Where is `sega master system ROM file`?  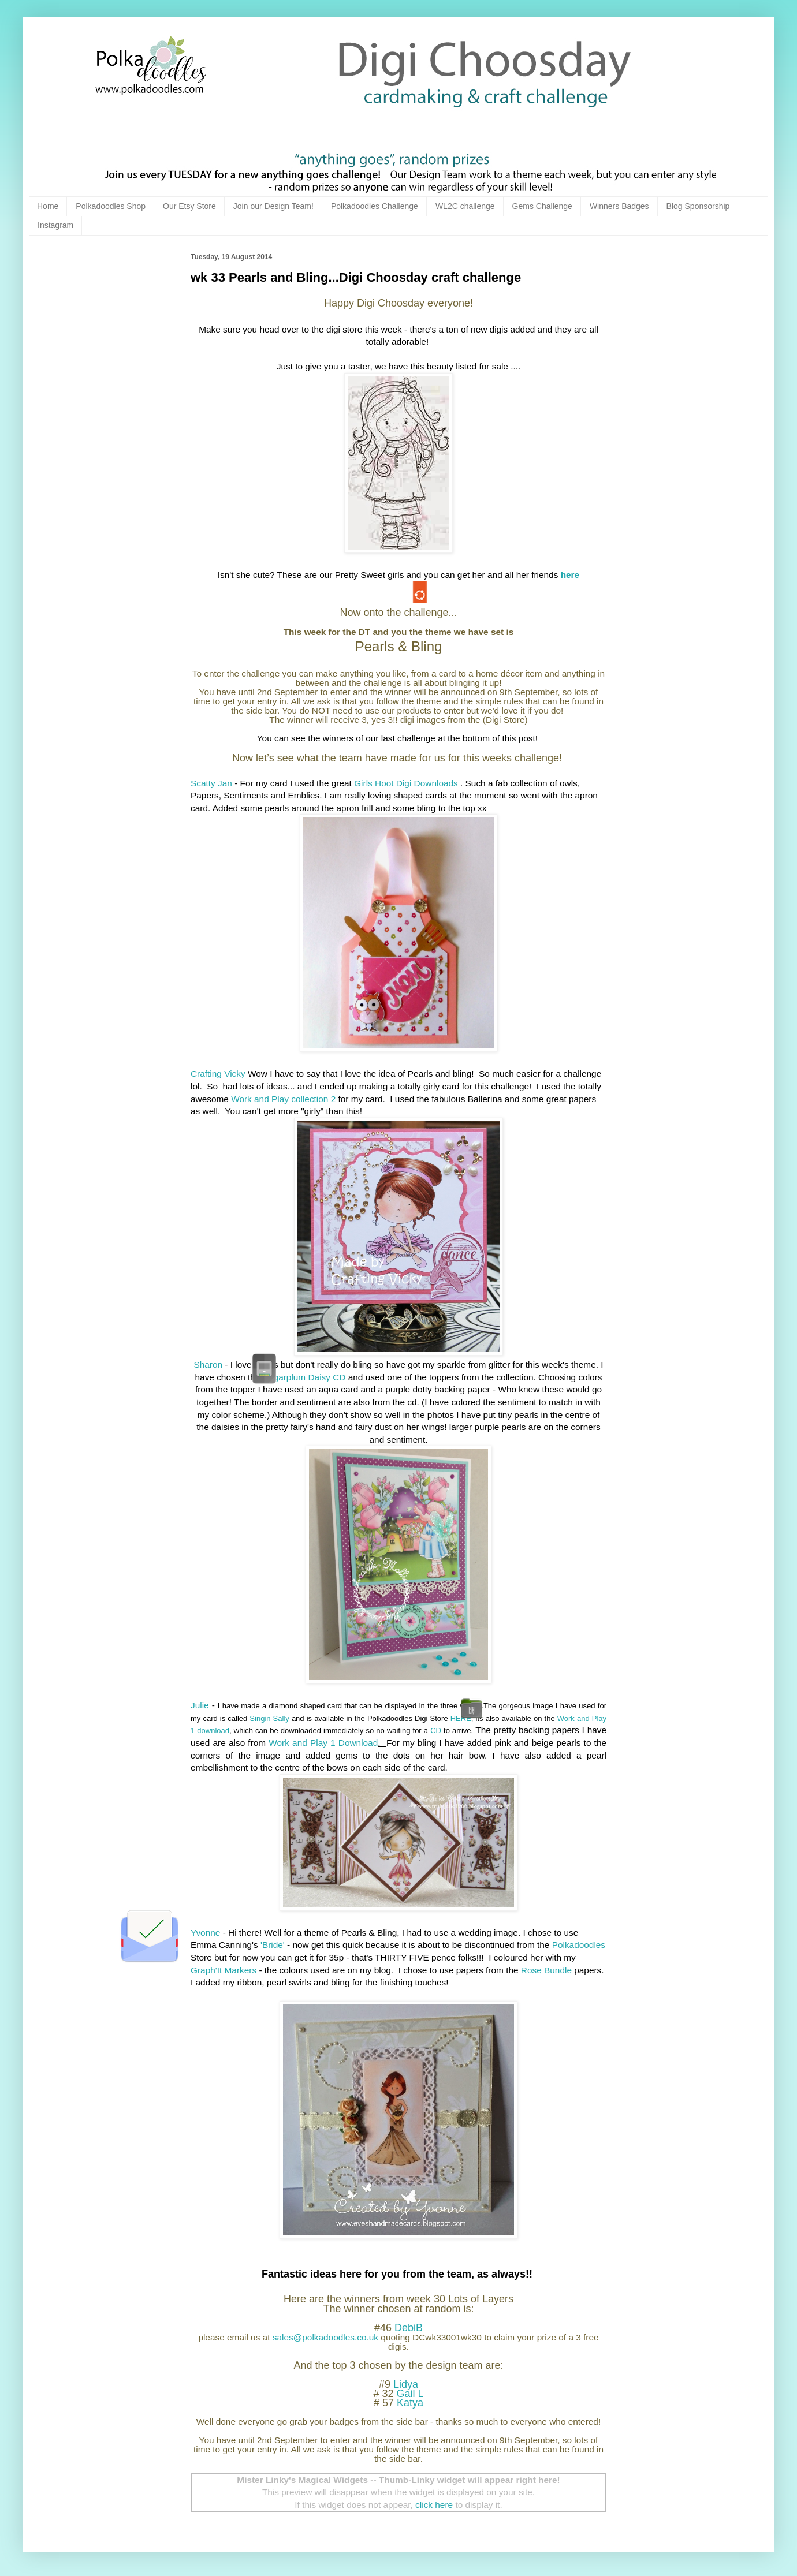 sega master system ROM file is located at coordinates (264, 1368).